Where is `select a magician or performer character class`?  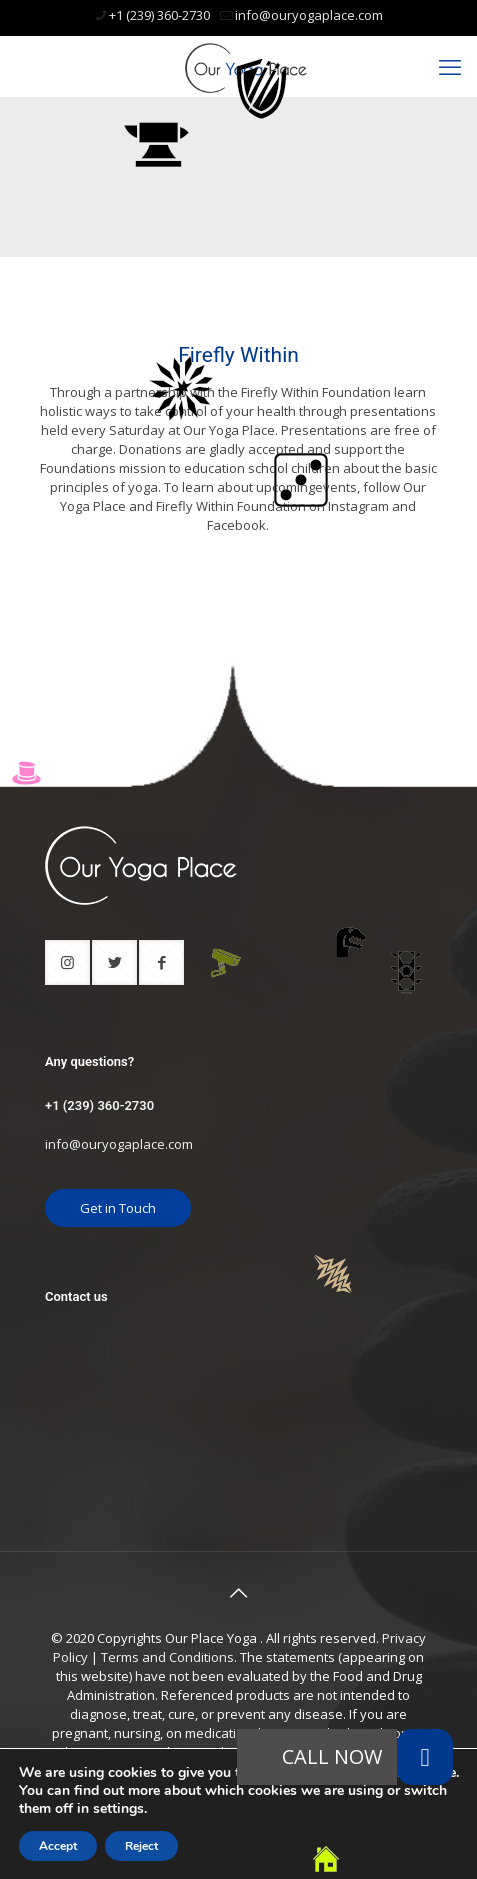 select a magician or performer character class is located at coordinates (26, 773).